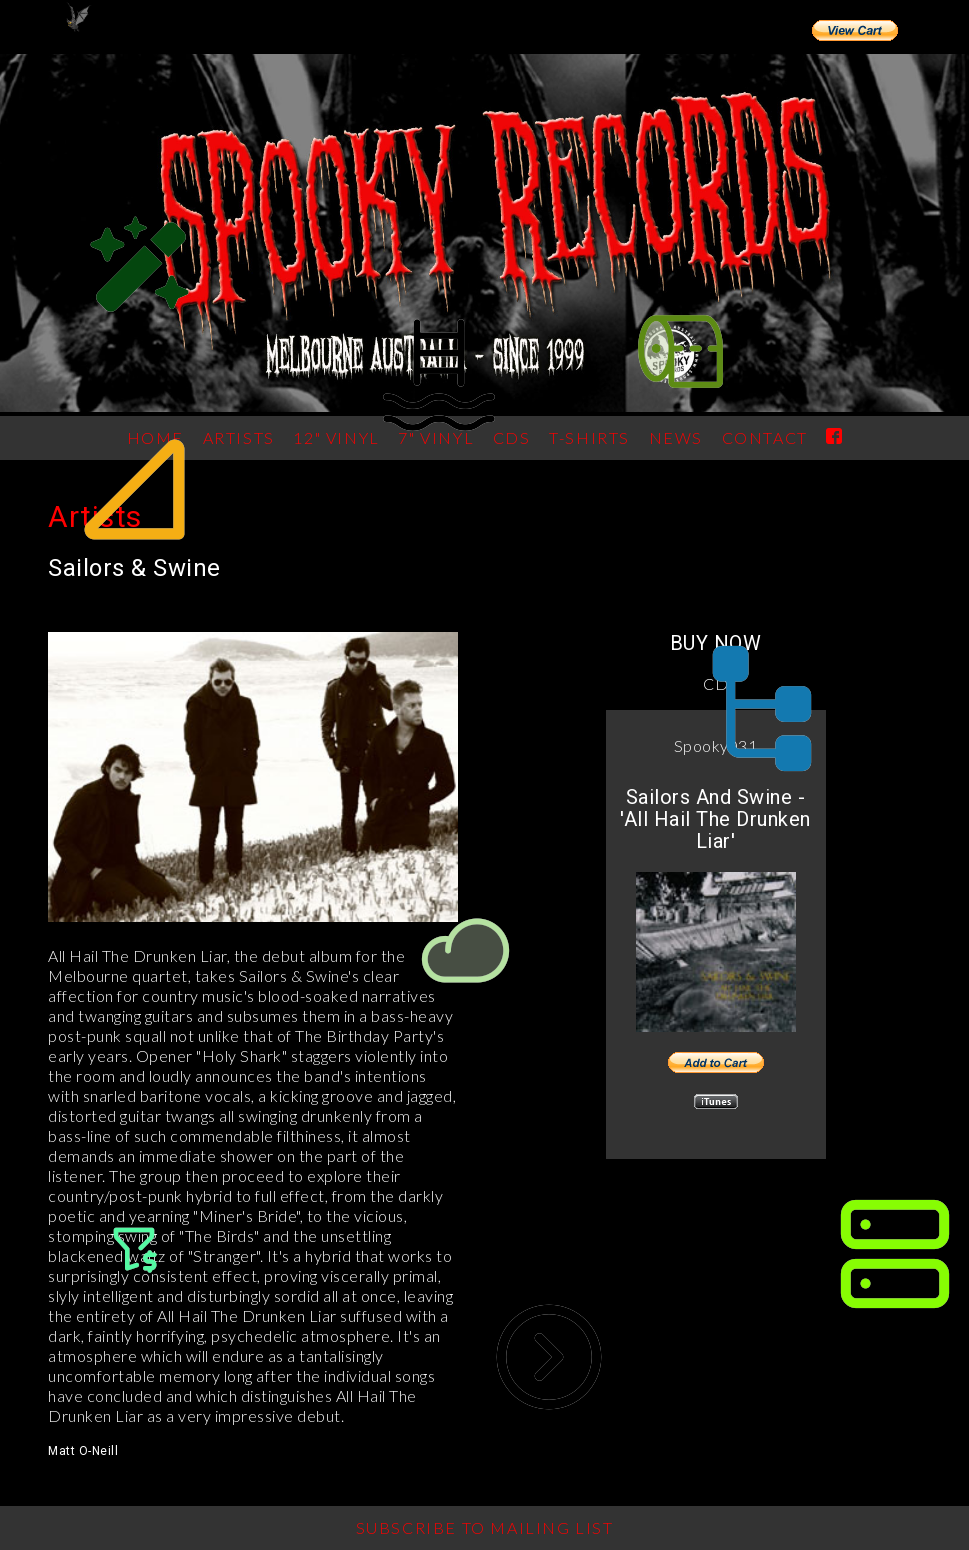  What do you see at coordinates (757, 708) in the screenshot?
I see `view hierarchical folder structure` at bounding box center [757, 708].